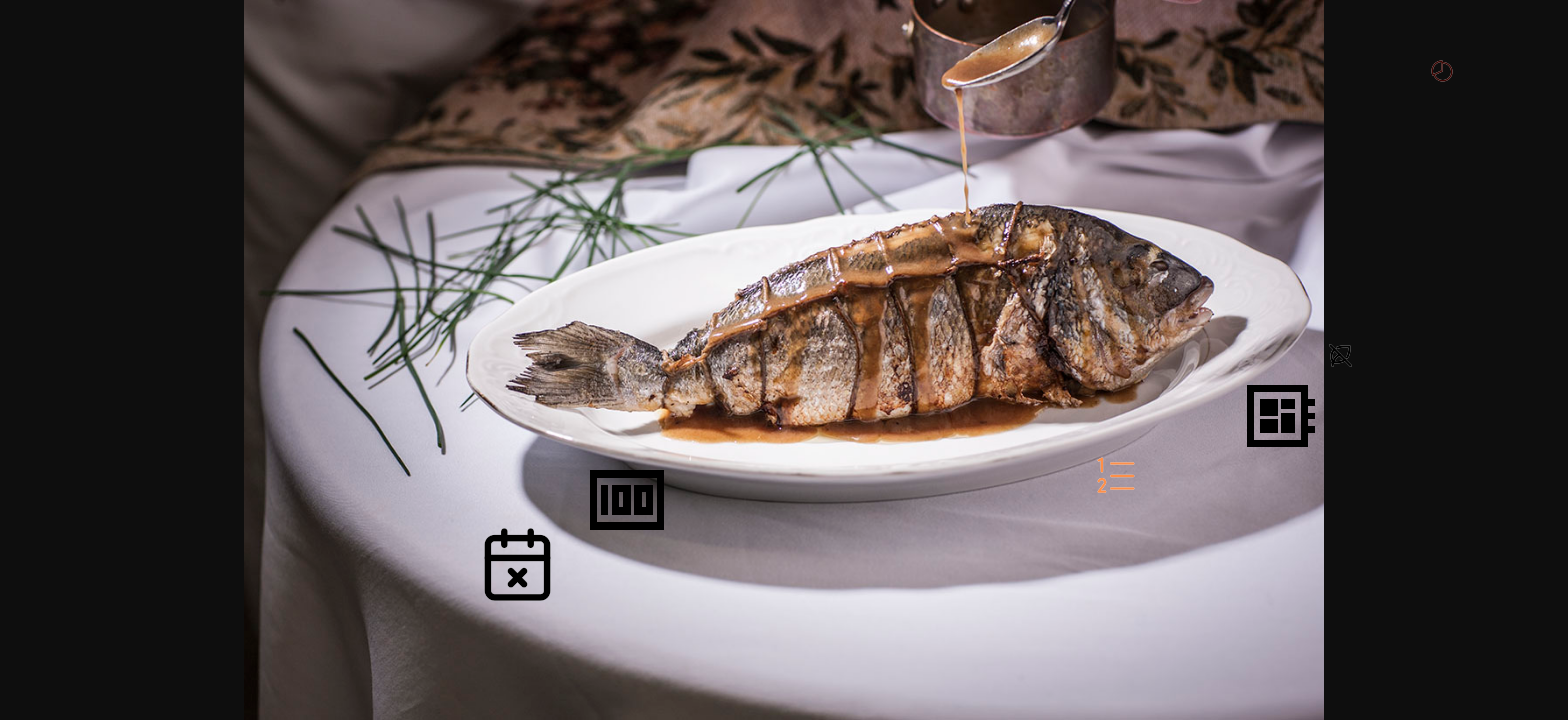  Describe the element at coordinates (1442, 71) in the screenshot. I see `view data breakdown or statistics` at that location.